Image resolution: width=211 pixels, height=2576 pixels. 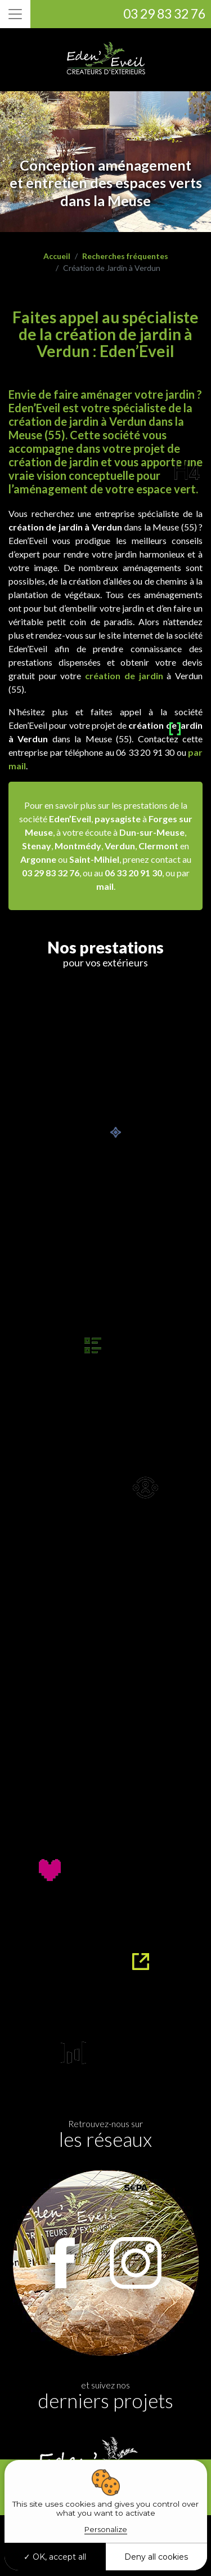 I want to click on launch undertale game, so click(x=50, y=1870).